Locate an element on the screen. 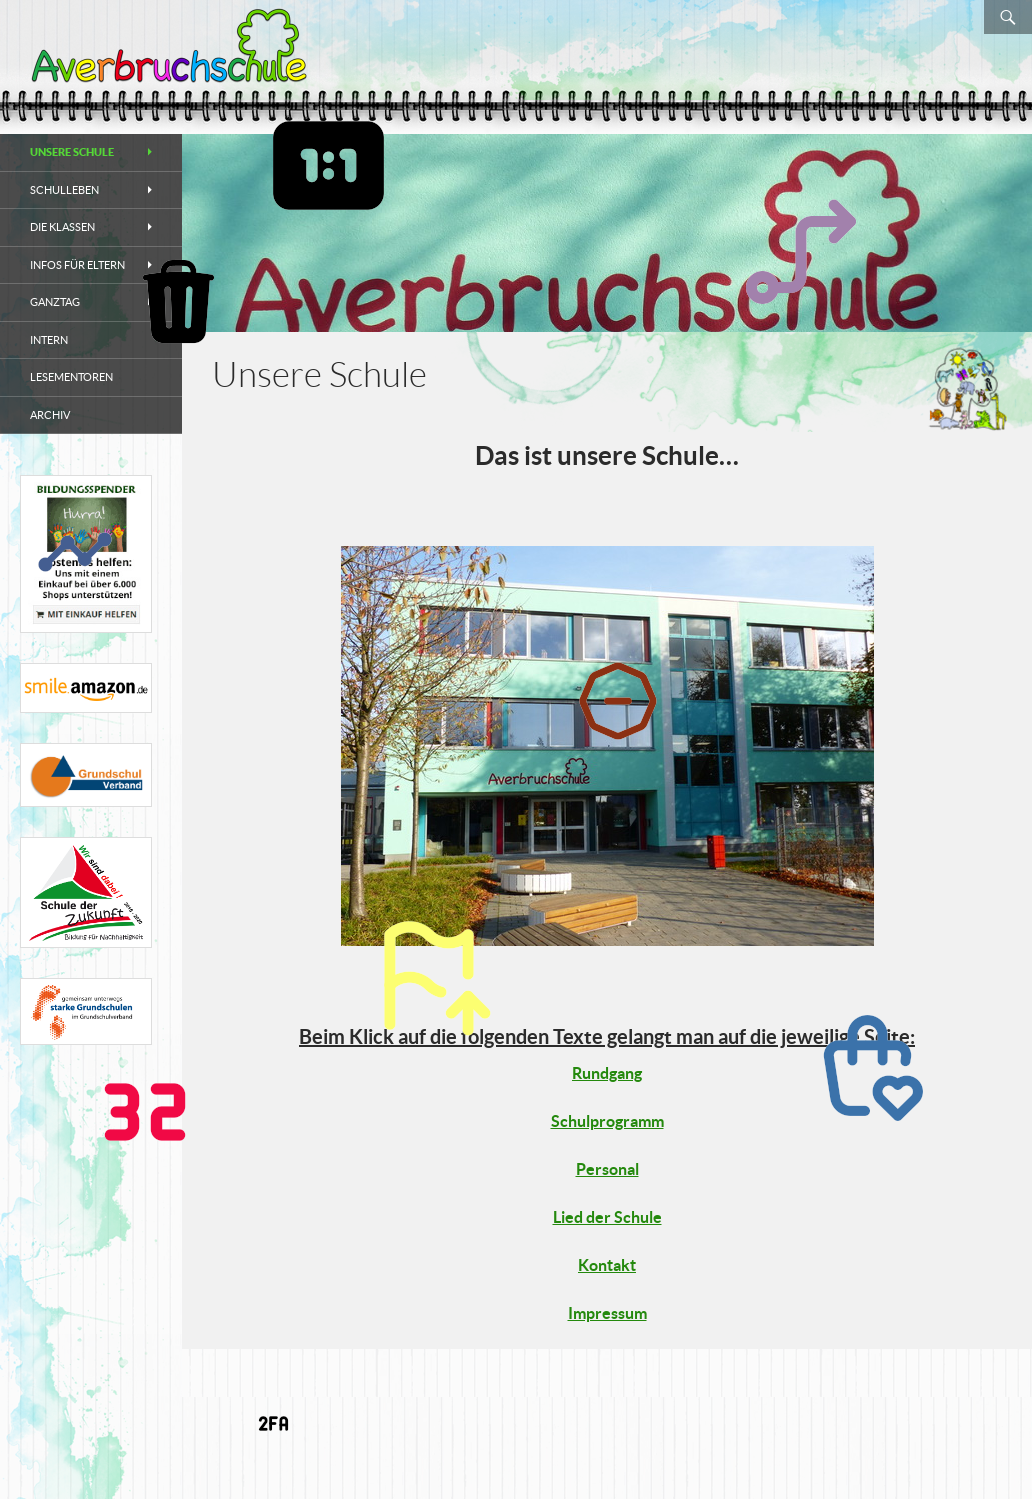  delete selected item is located at coordinates (178, 301).